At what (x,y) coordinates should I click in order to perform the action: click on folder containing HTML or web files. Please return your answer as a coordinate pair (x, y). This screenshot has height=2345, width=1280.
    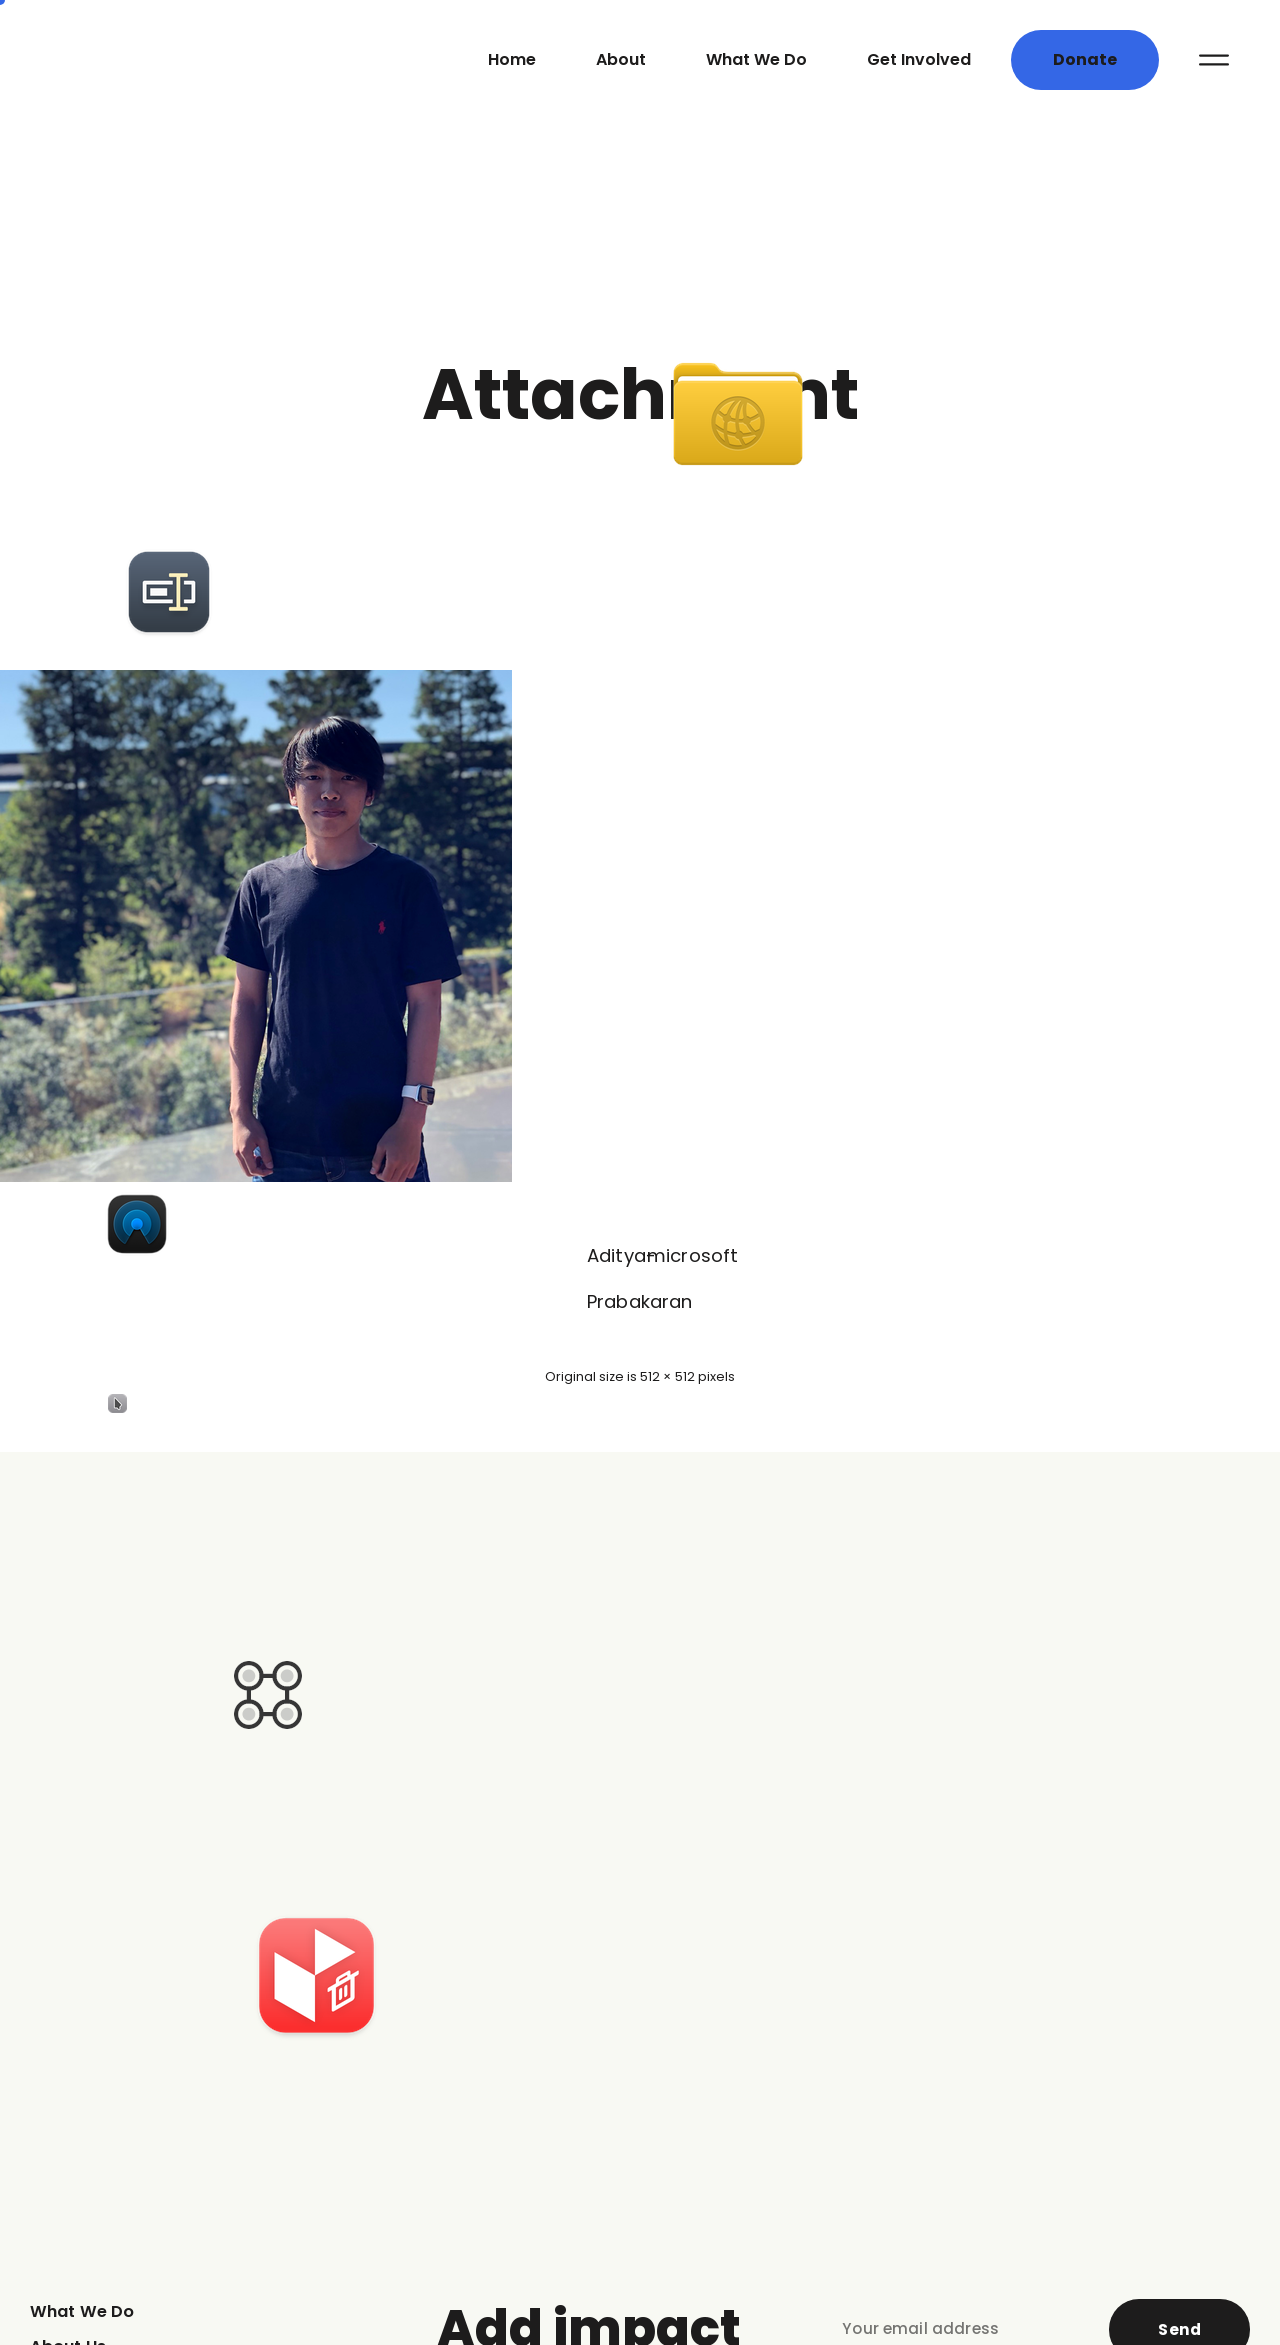
    Looking at the image, I should click on (738, 414).